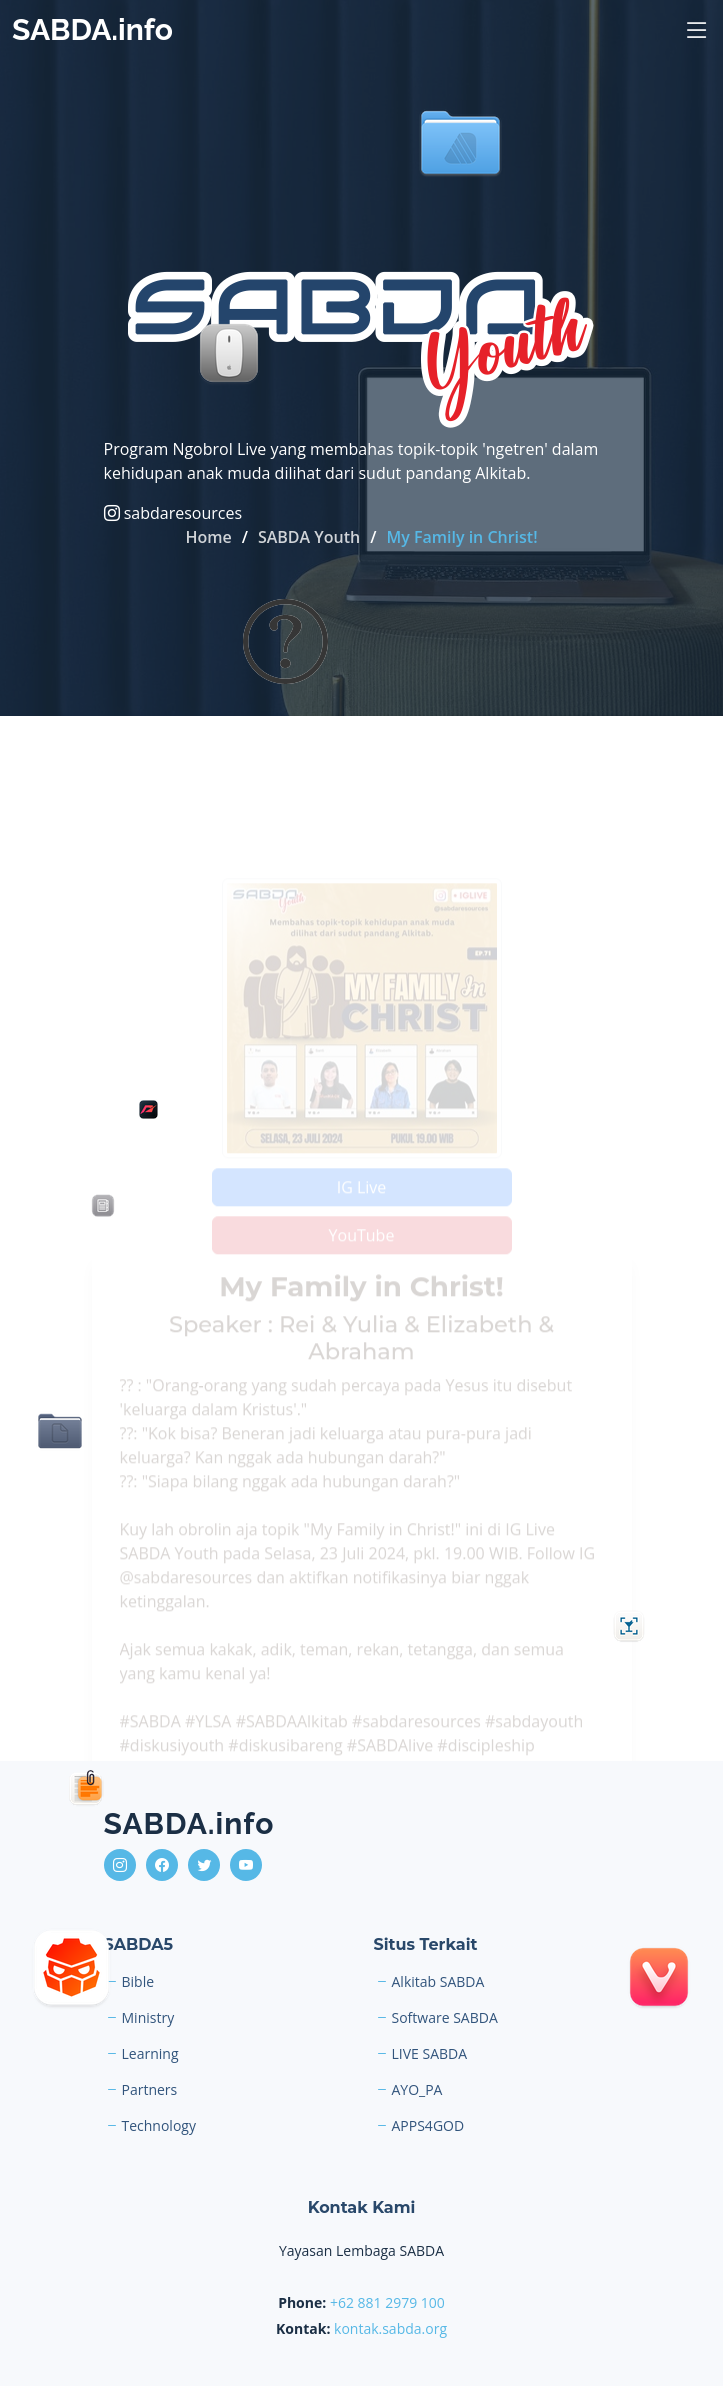  Describe the element at coordinates (629, 1626) in the screenshot. I see `open nomacs image viewer` at that location.